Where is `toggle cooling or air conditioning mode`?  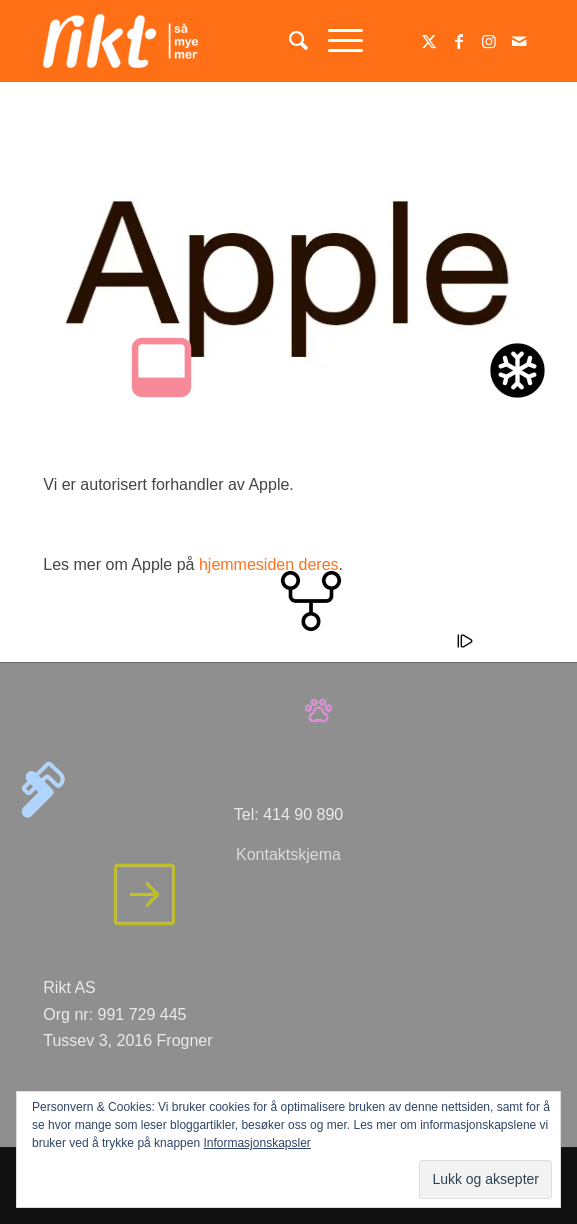
toggle cooling or air conditioning mode is located at coordinates (517, 370).